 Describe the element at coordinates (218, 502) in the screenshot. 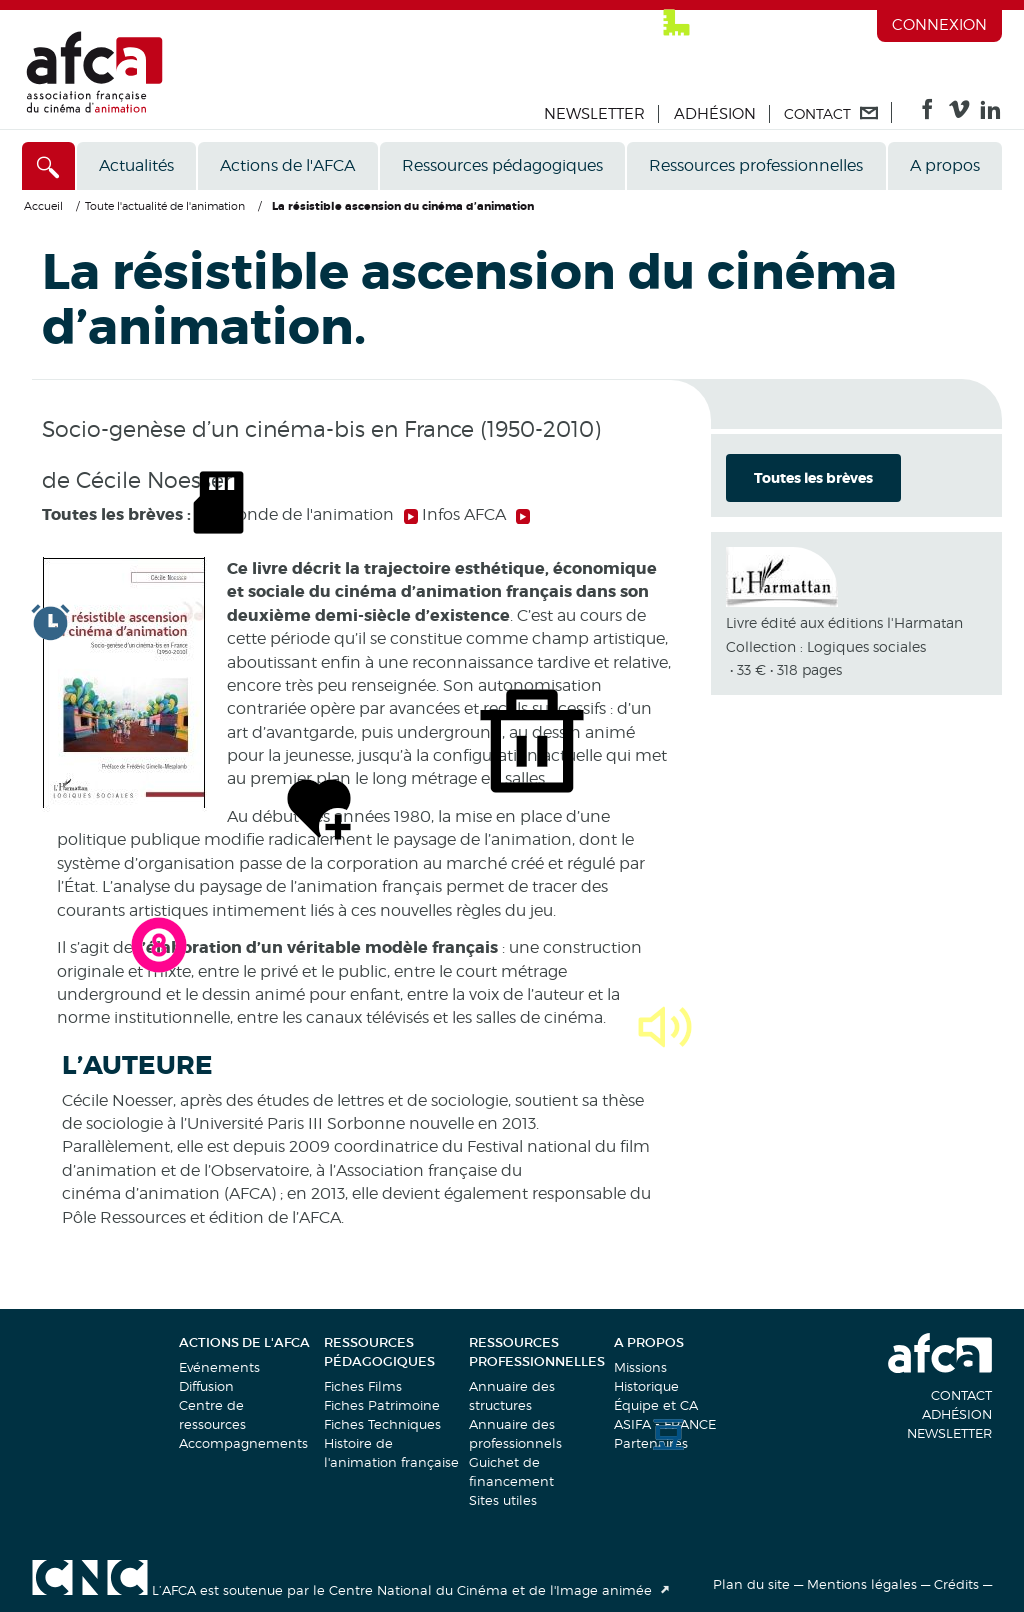

I see `access external storage settings` at that location.